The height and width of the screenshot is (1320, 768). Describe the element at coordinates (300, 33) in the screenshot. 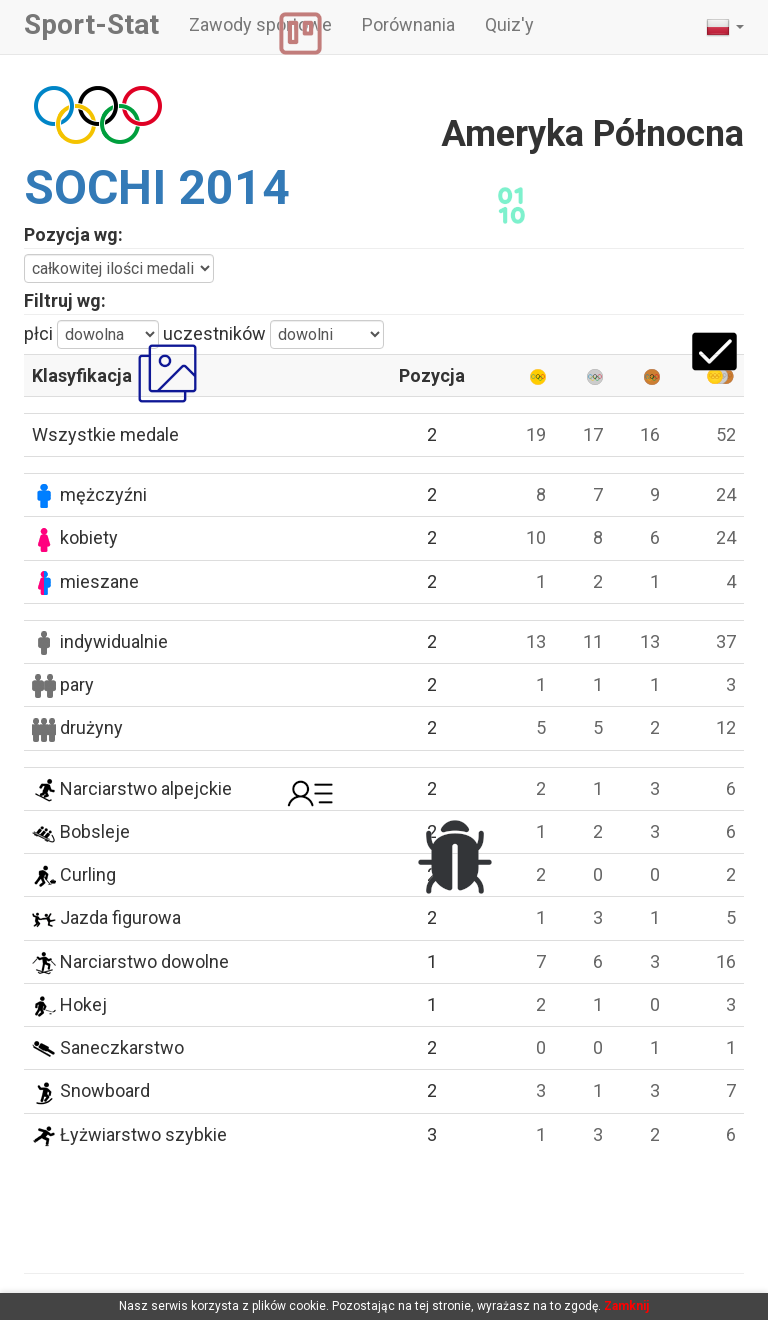

I see `open Trello app` at that location.